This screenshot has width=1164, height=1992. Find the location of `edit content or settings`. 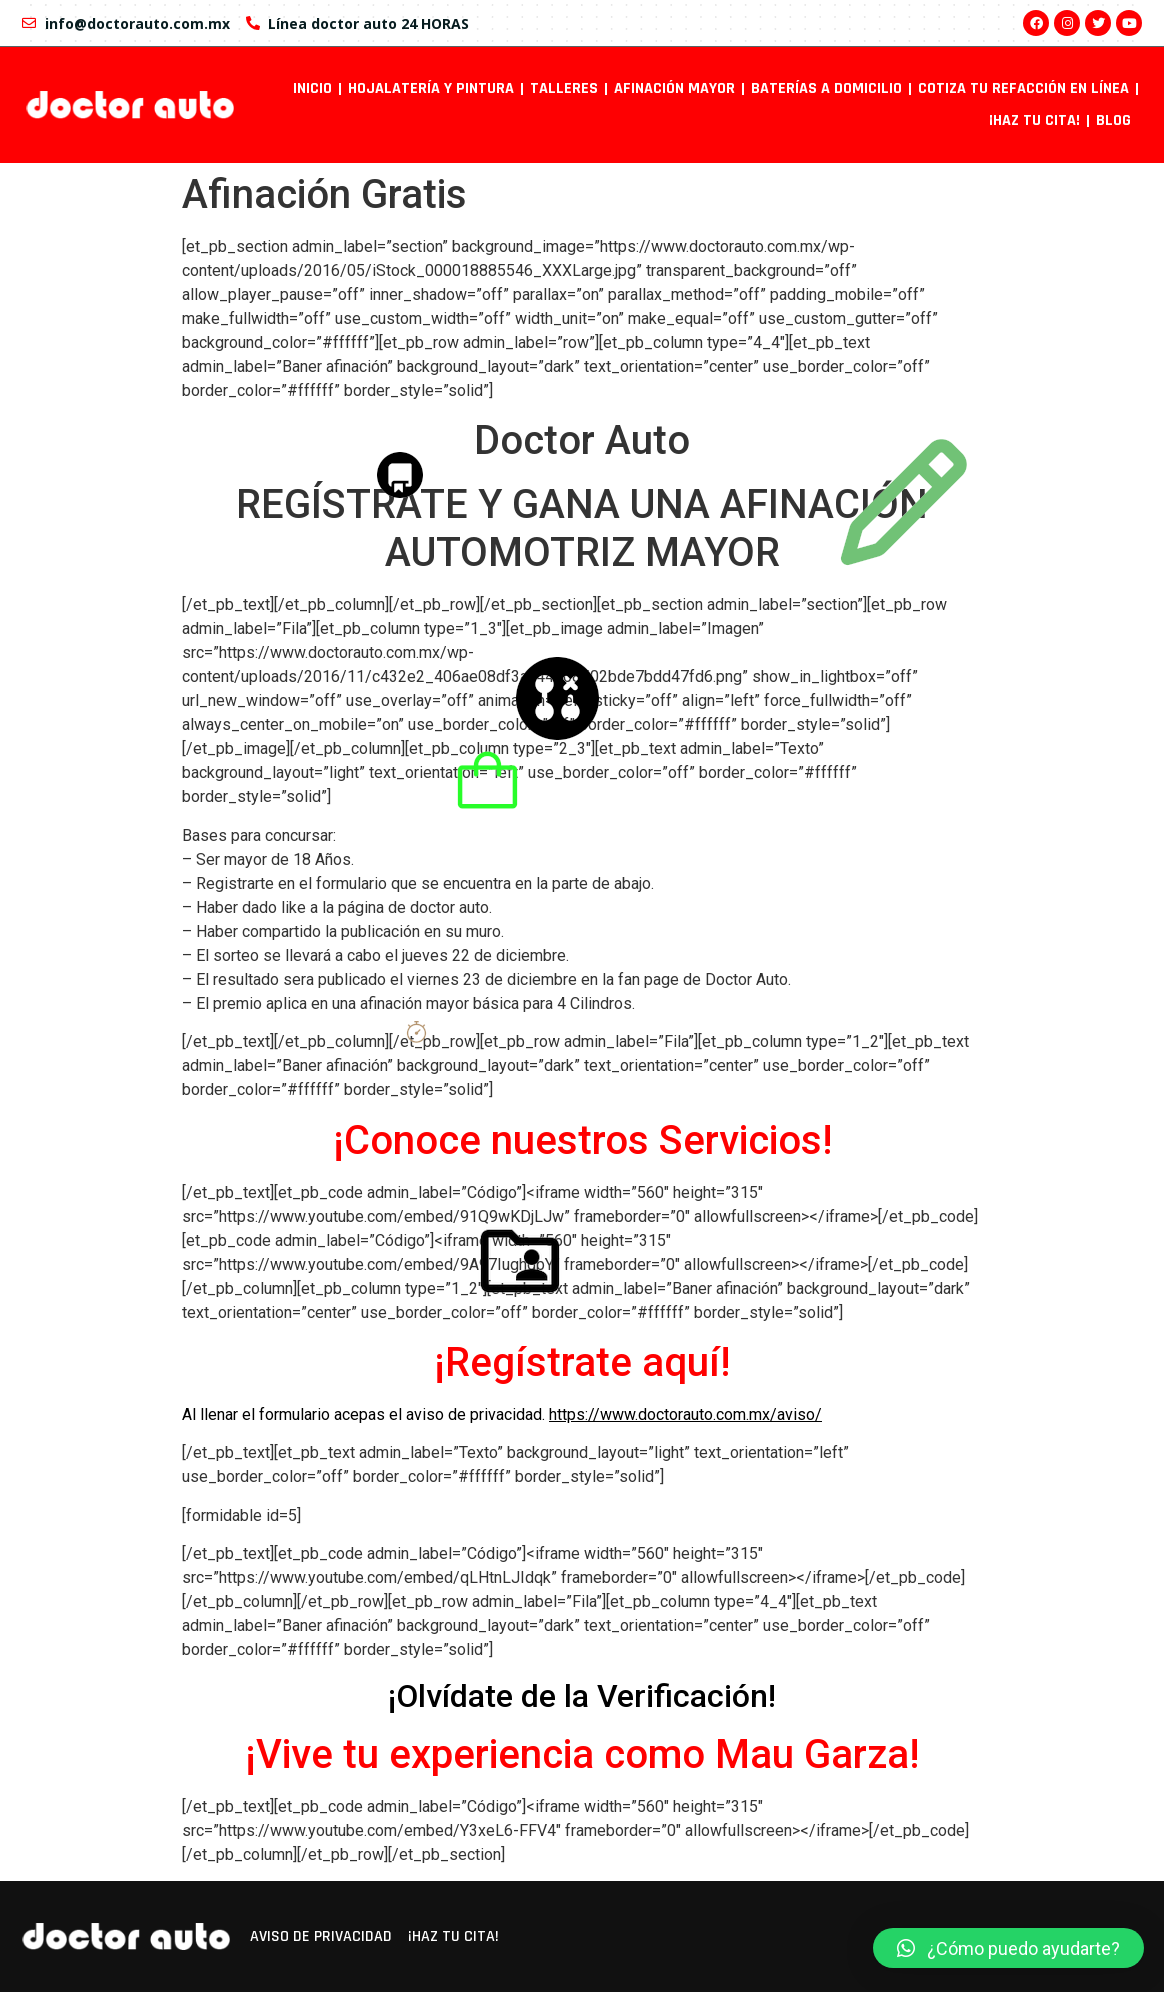

edit content or settings is located at coordinates (903, 502).